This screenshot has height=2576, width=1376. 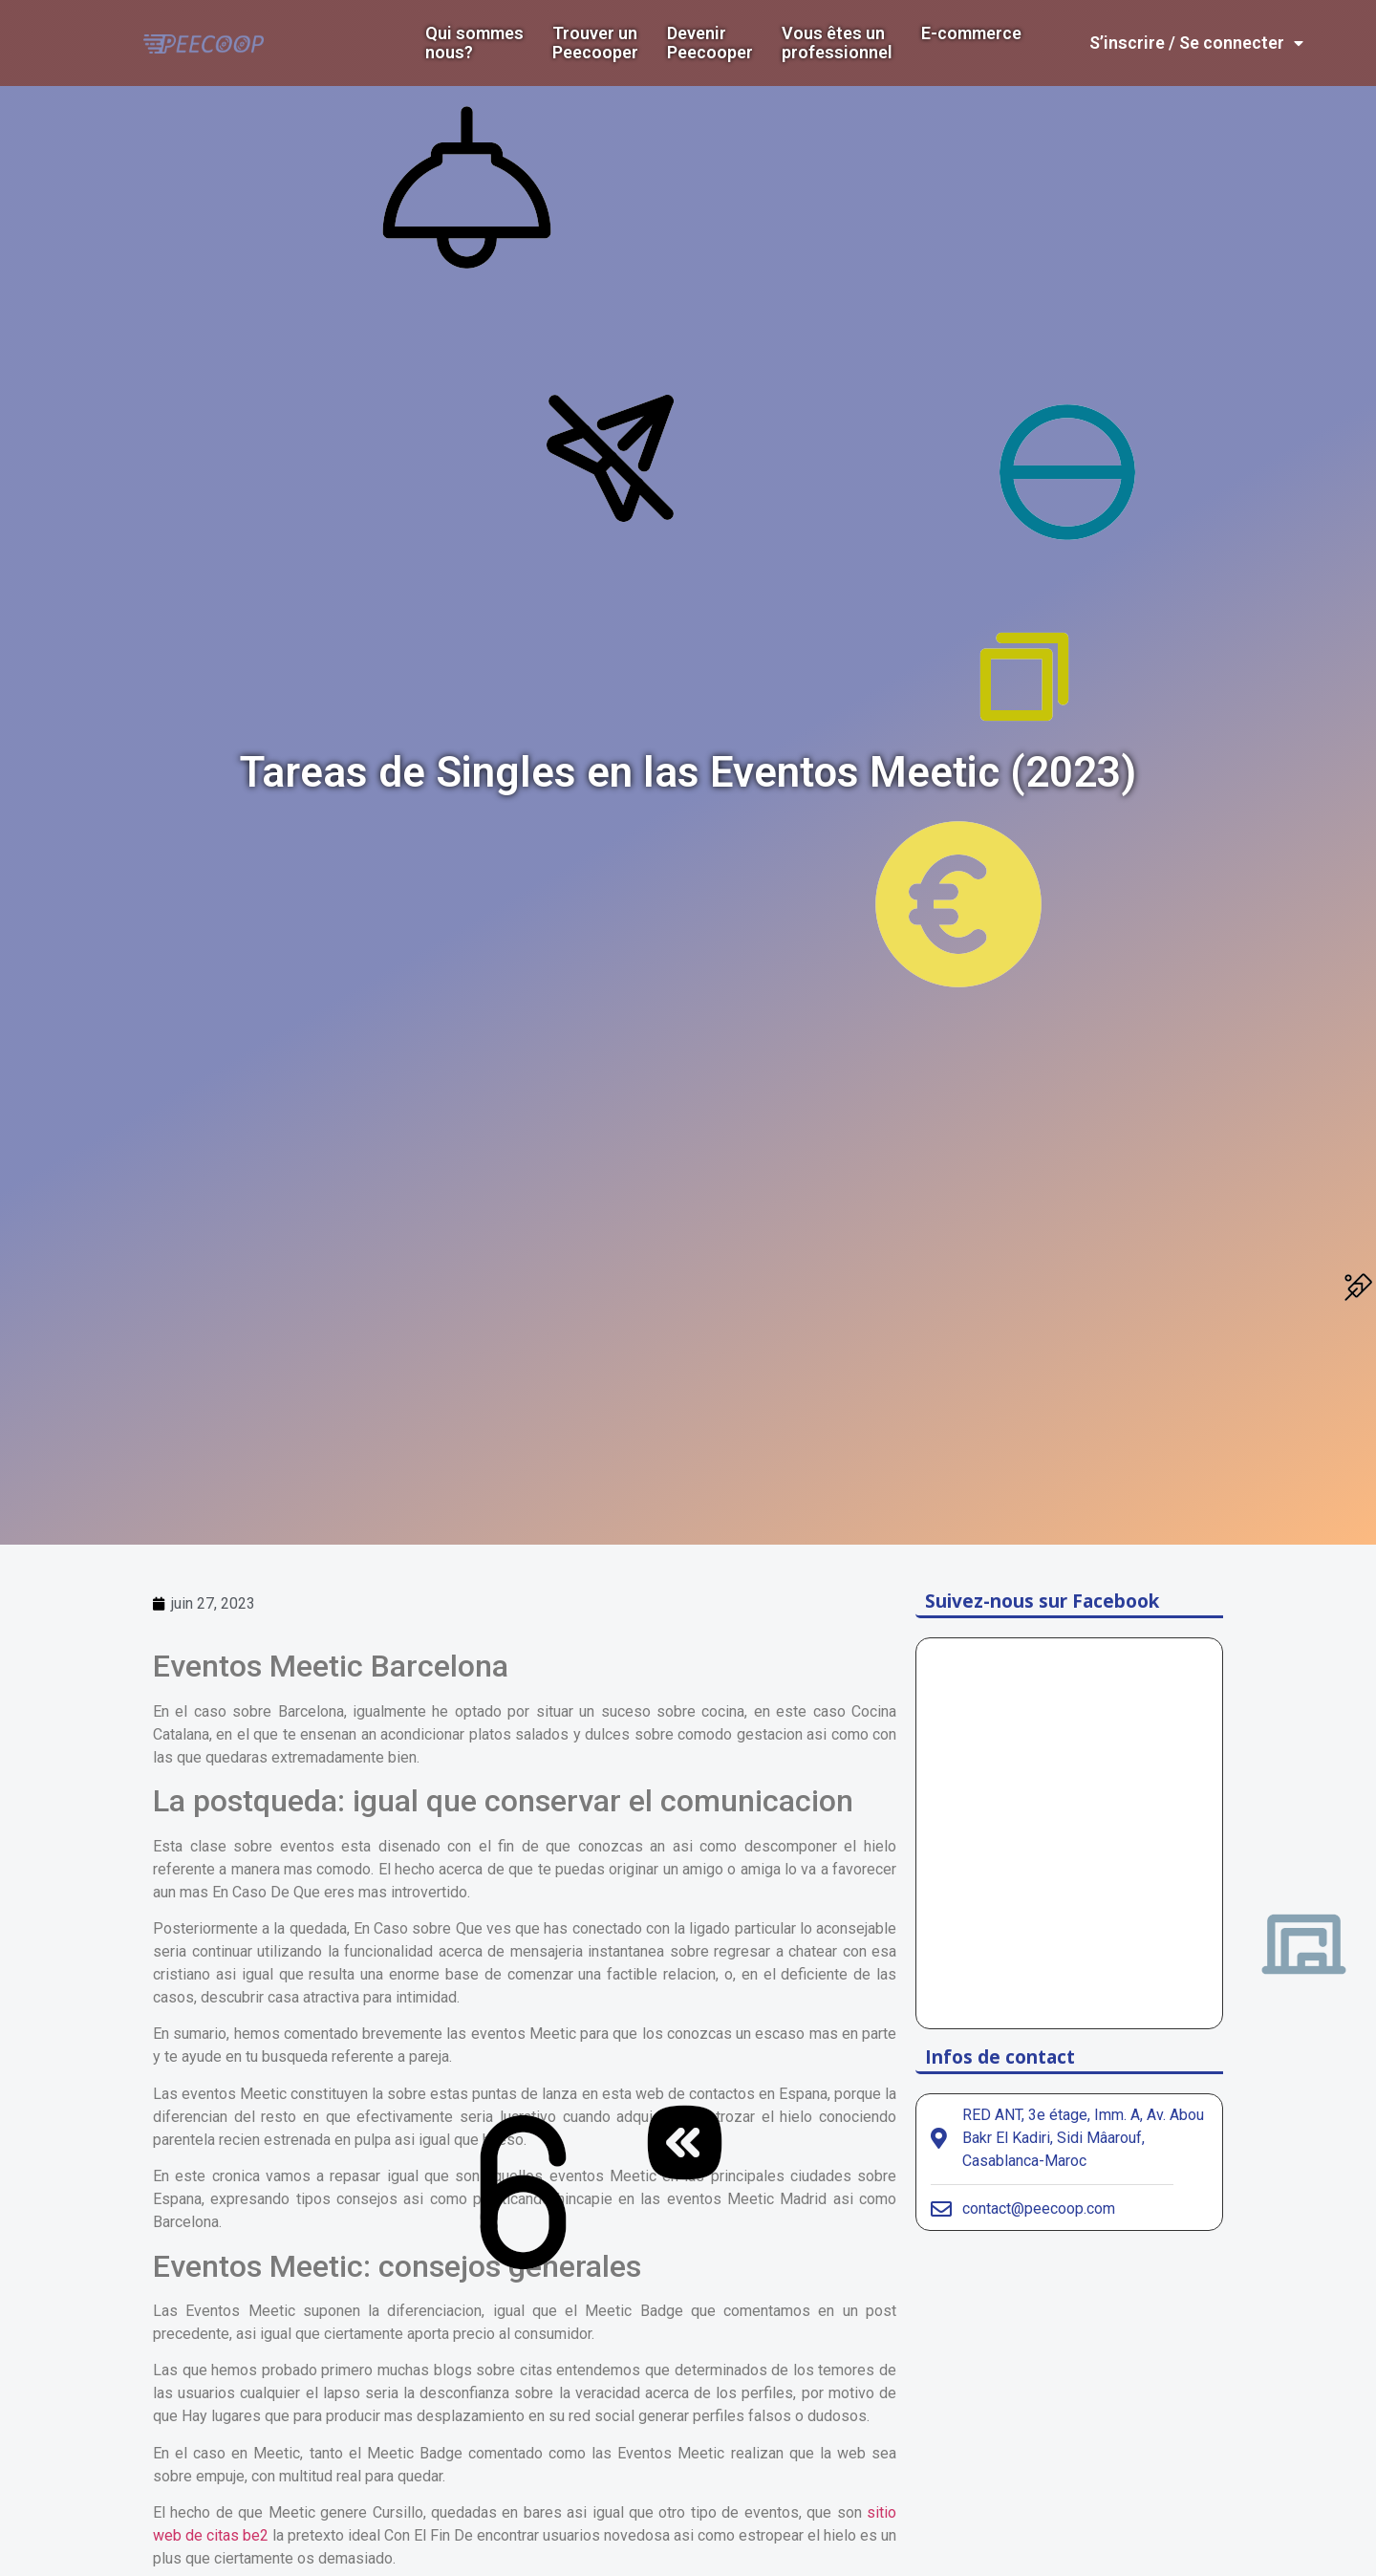 I want to click on indicates step 6 in a multi-step process, so click(x=523, y=2192).